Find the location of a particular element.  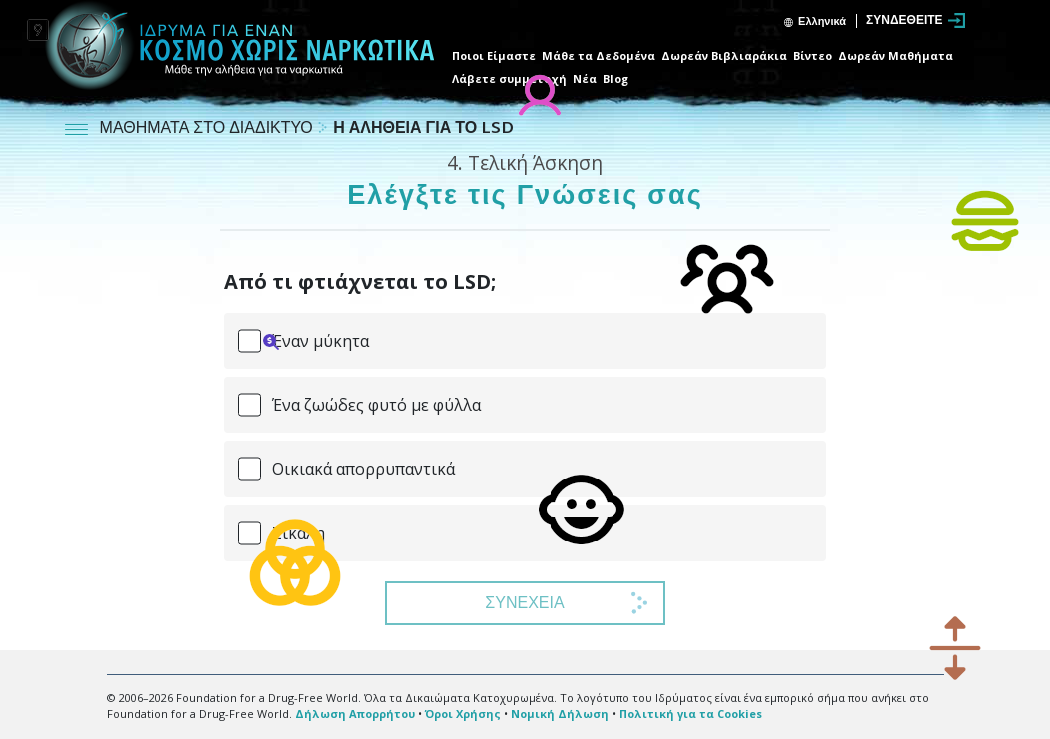

access child-friendly or parental control settings is located at coordinates (581, 509).